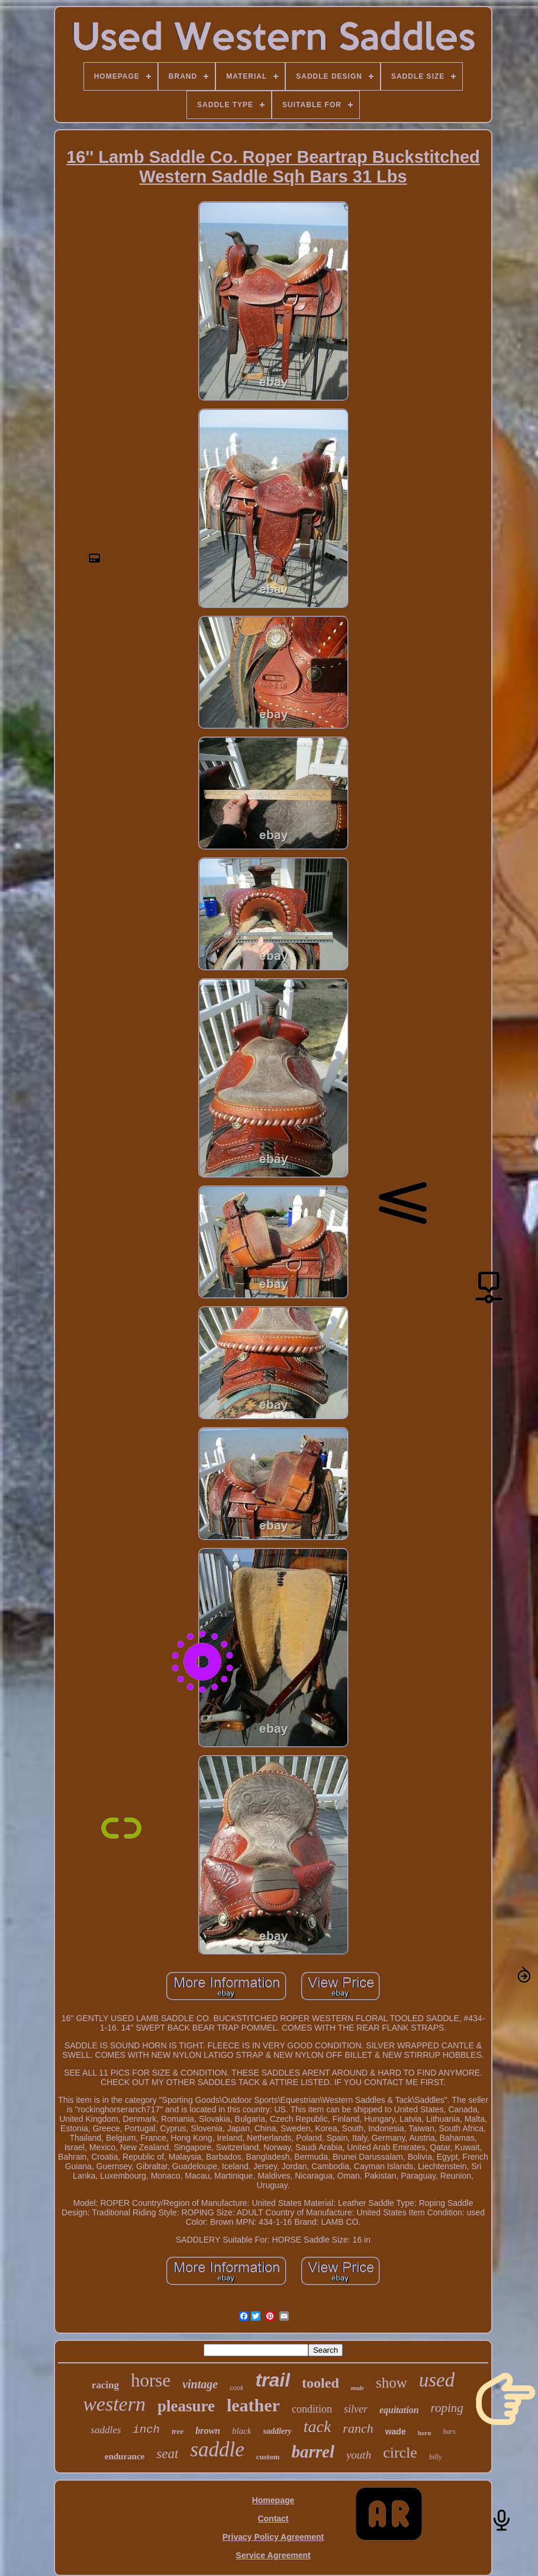  I want to click on tap to start voice input, so click(501, 2520).